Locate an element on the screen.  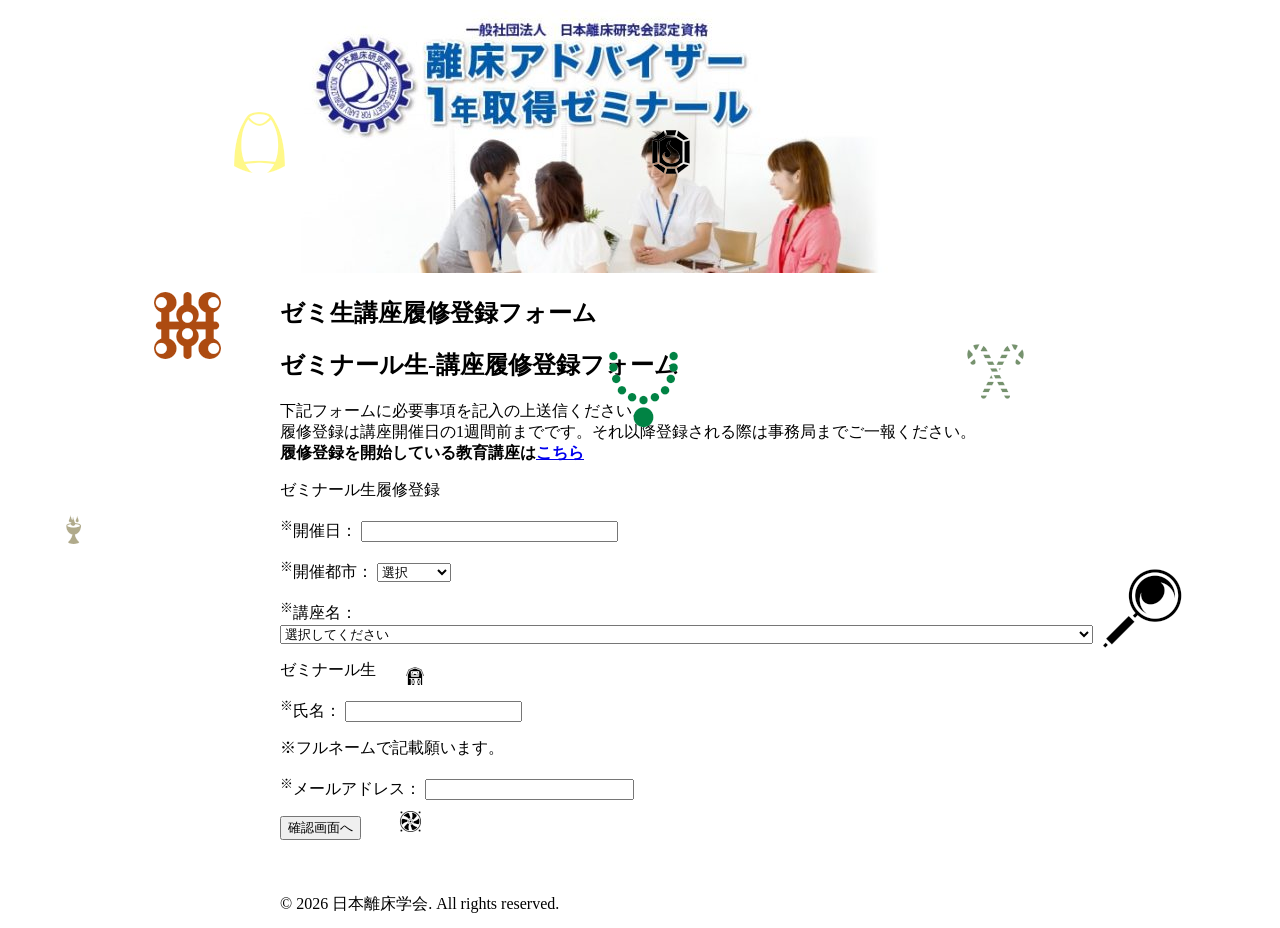
access network or connection settings is located at coordinates (187, 325).